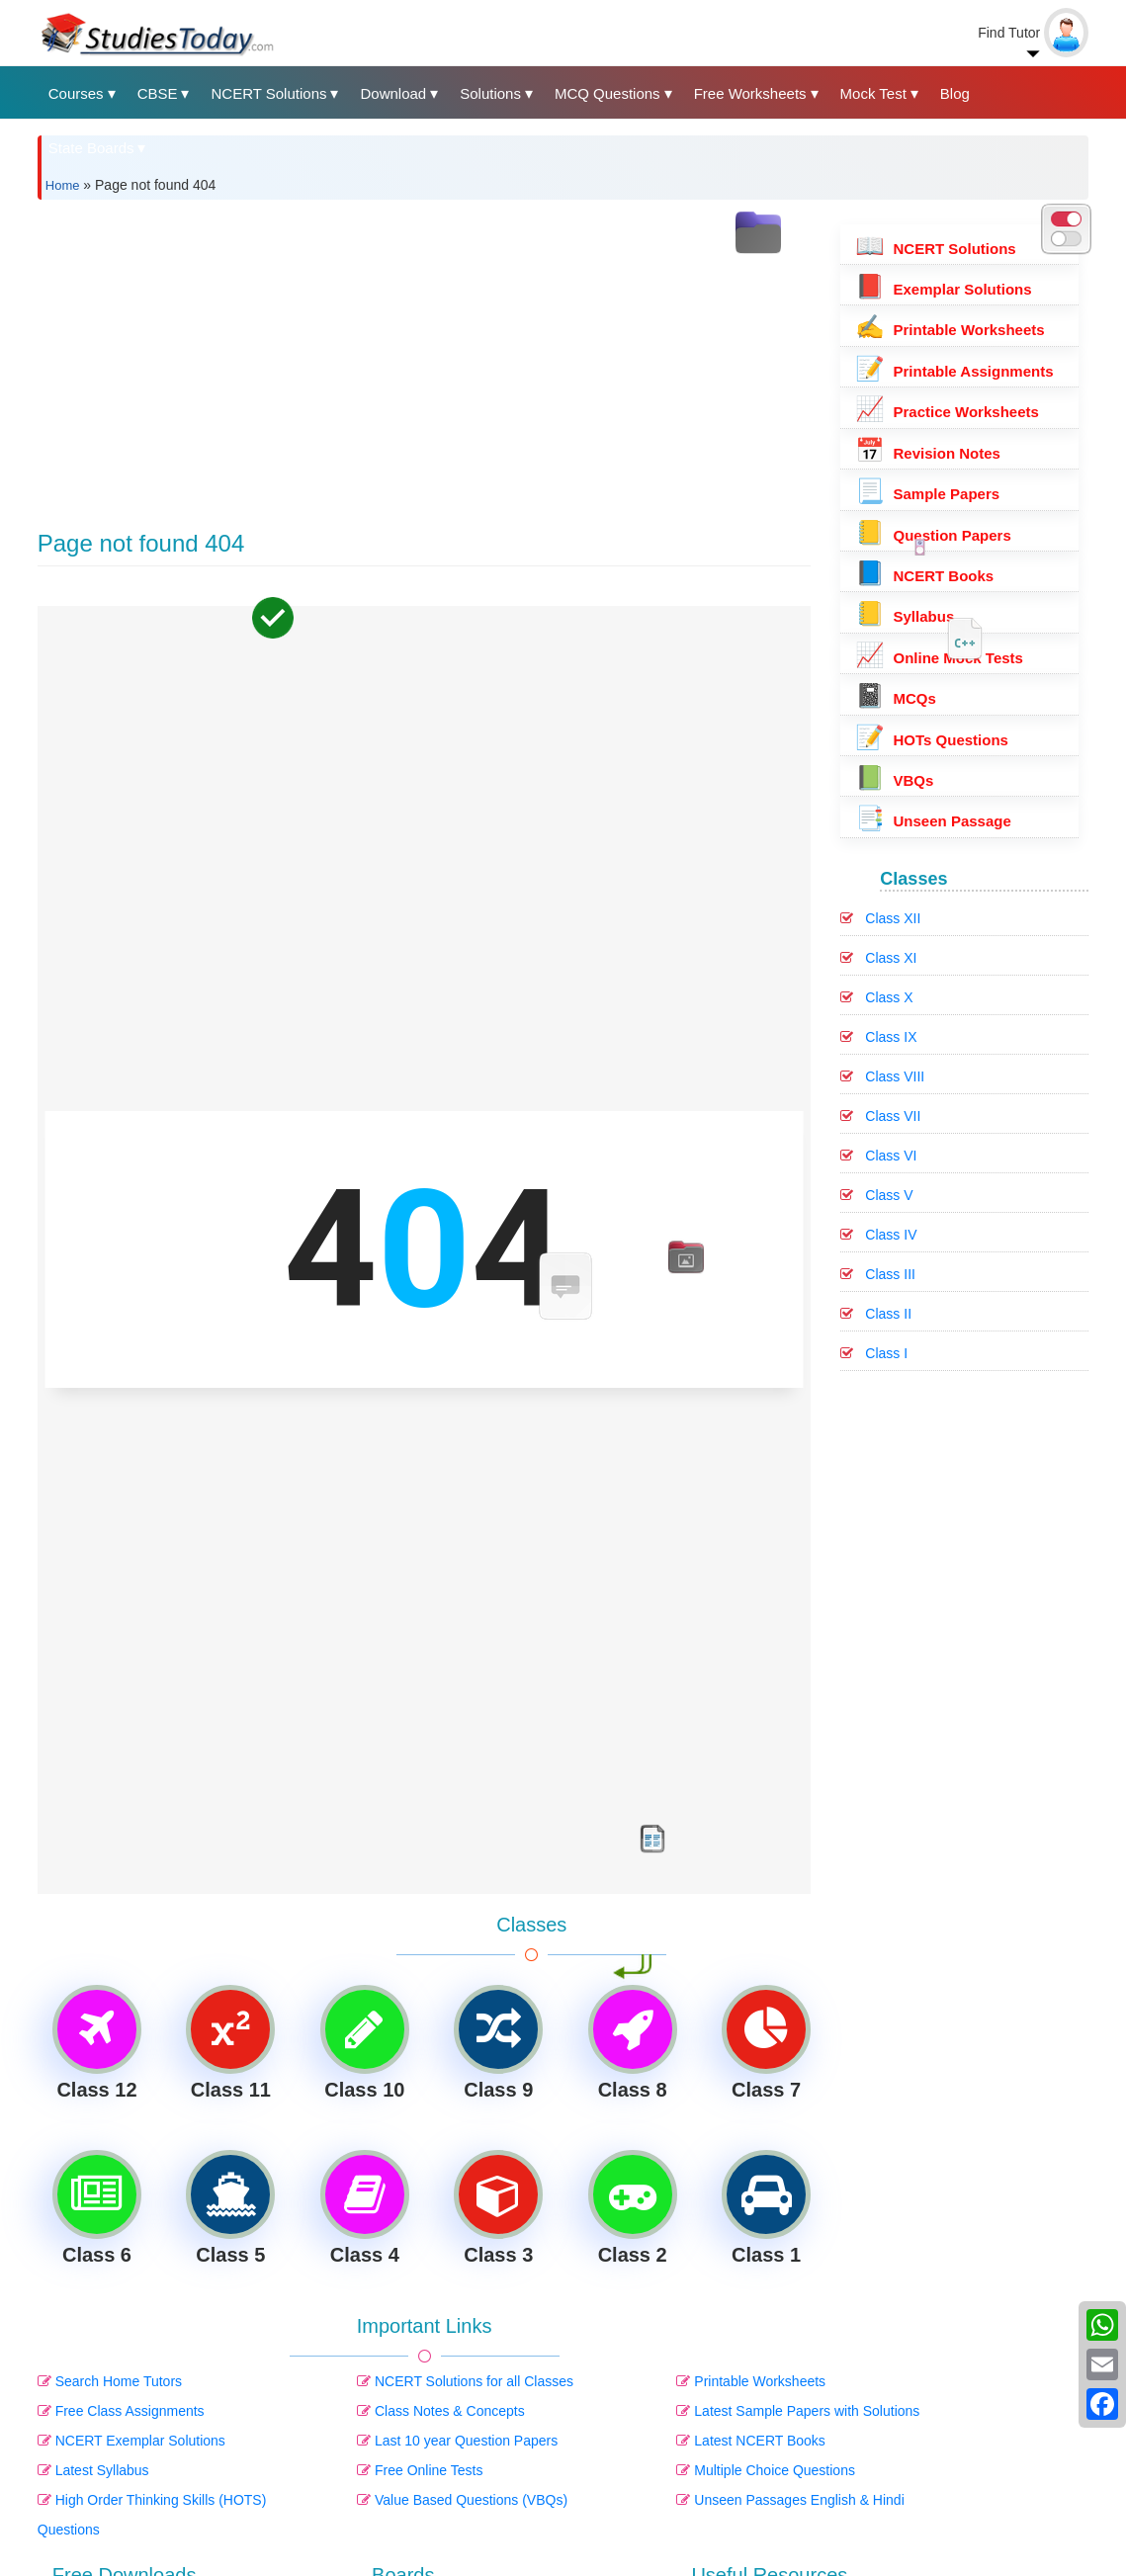 Image resolution: width=1126 pixels, height=2576 pixels. Describe the element at coordinates (919, 547) in the screenshot. I see `pink iPod mini device icon` at that location.